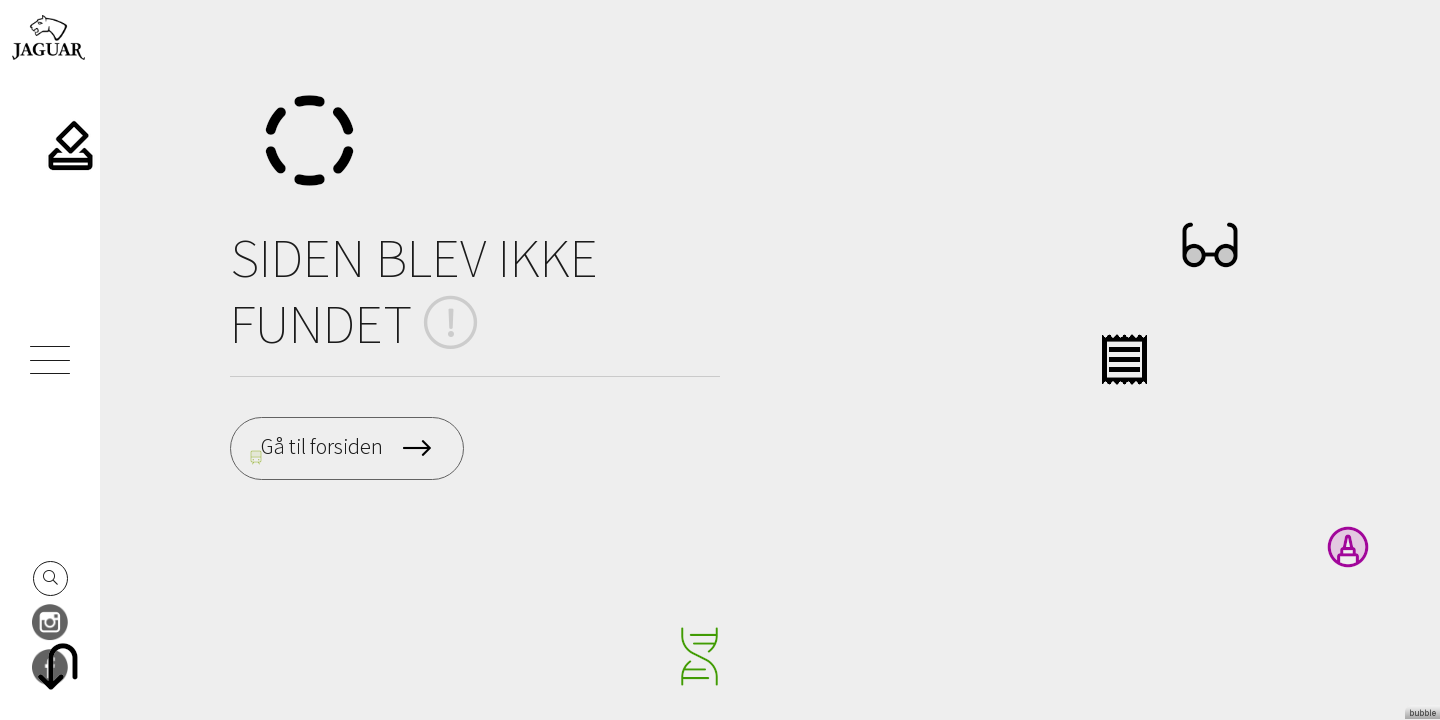 This screenshot has width=1440, height=720. What do you see at coordinates (699, 656) in the screenshot?
I see `access genetic or DNA-related information` at bounding box center [699, 656].